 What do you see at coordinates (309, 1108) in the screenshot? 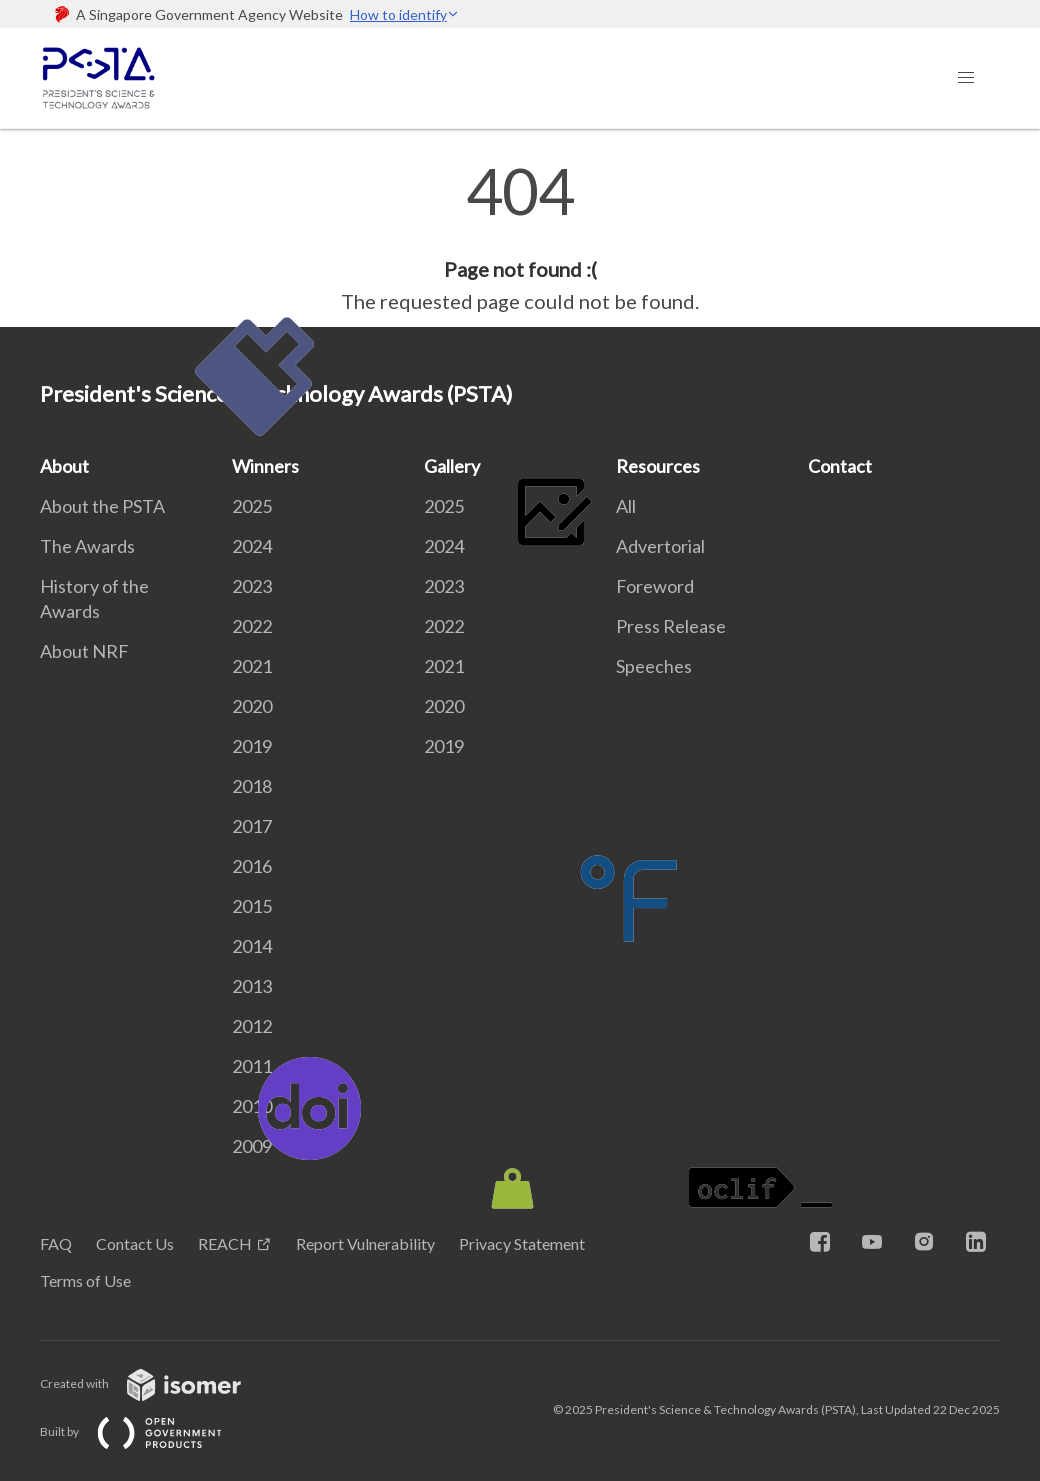
I see `digital object identifier (DOI) logo` at bounding box center [309, 1108].